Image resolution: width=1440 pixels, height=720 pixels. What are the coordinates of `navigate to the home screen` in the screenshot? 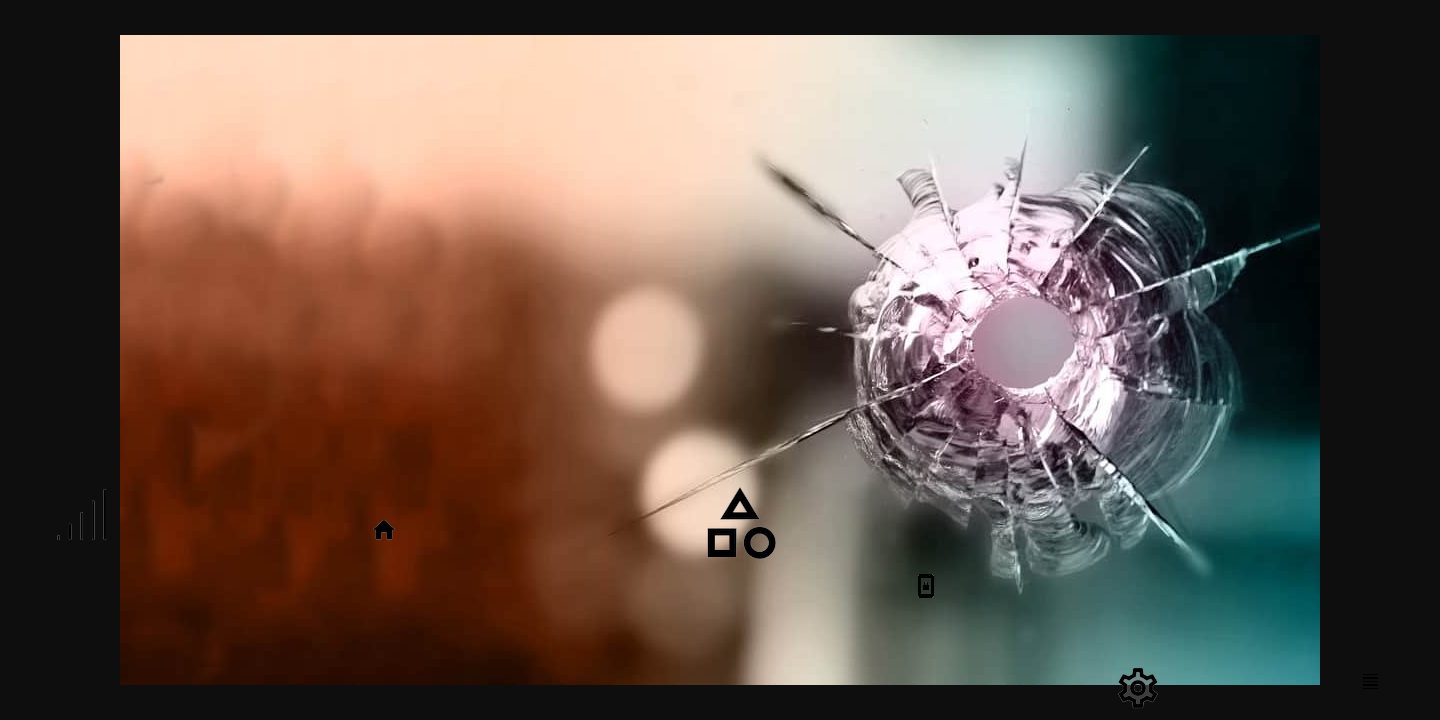 It's located at (384, 530).